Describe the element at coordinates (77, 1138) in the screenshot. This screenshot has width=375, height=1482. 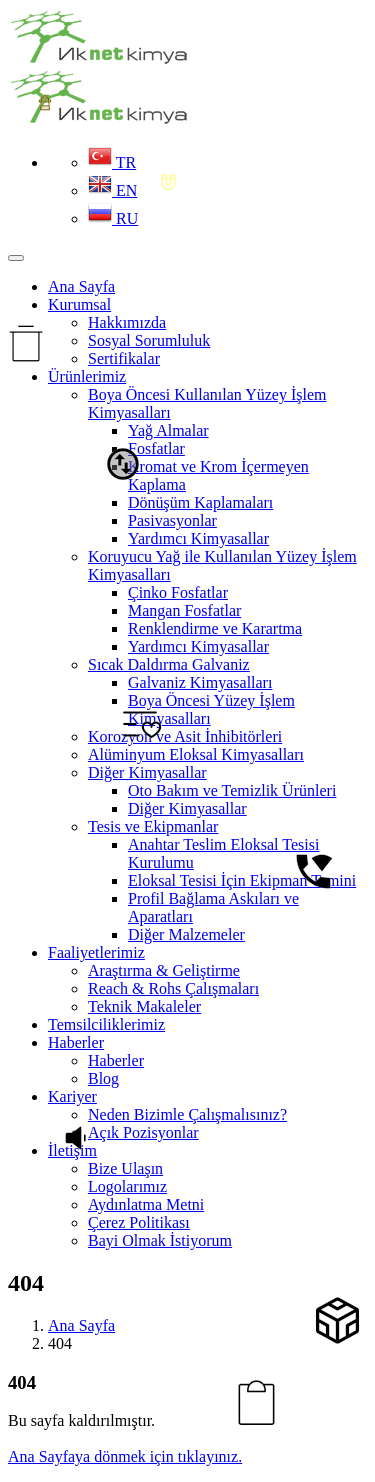
I see `adjust volume to low level` at that location.